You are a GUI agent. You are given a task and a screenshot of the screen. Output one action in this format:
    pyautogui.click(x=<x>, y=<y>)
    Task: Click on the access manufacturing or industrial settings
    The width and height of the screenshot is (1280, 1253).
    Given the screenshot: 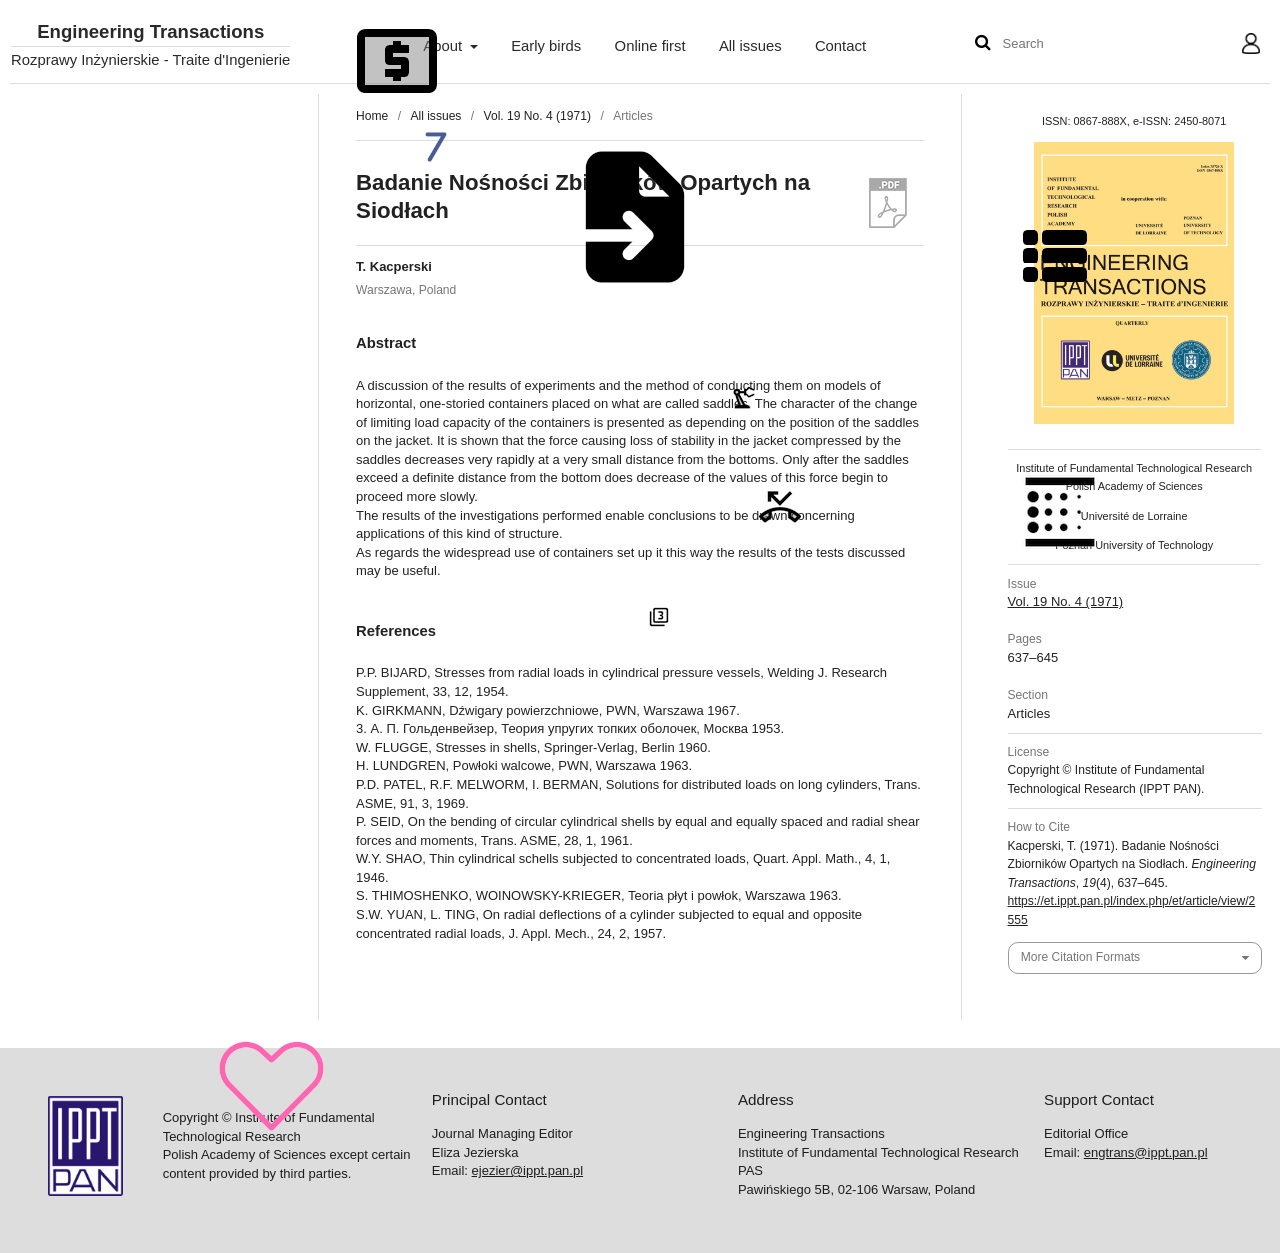 What is the action you would take?
    pyautogui.click(x=744, y=398)
    